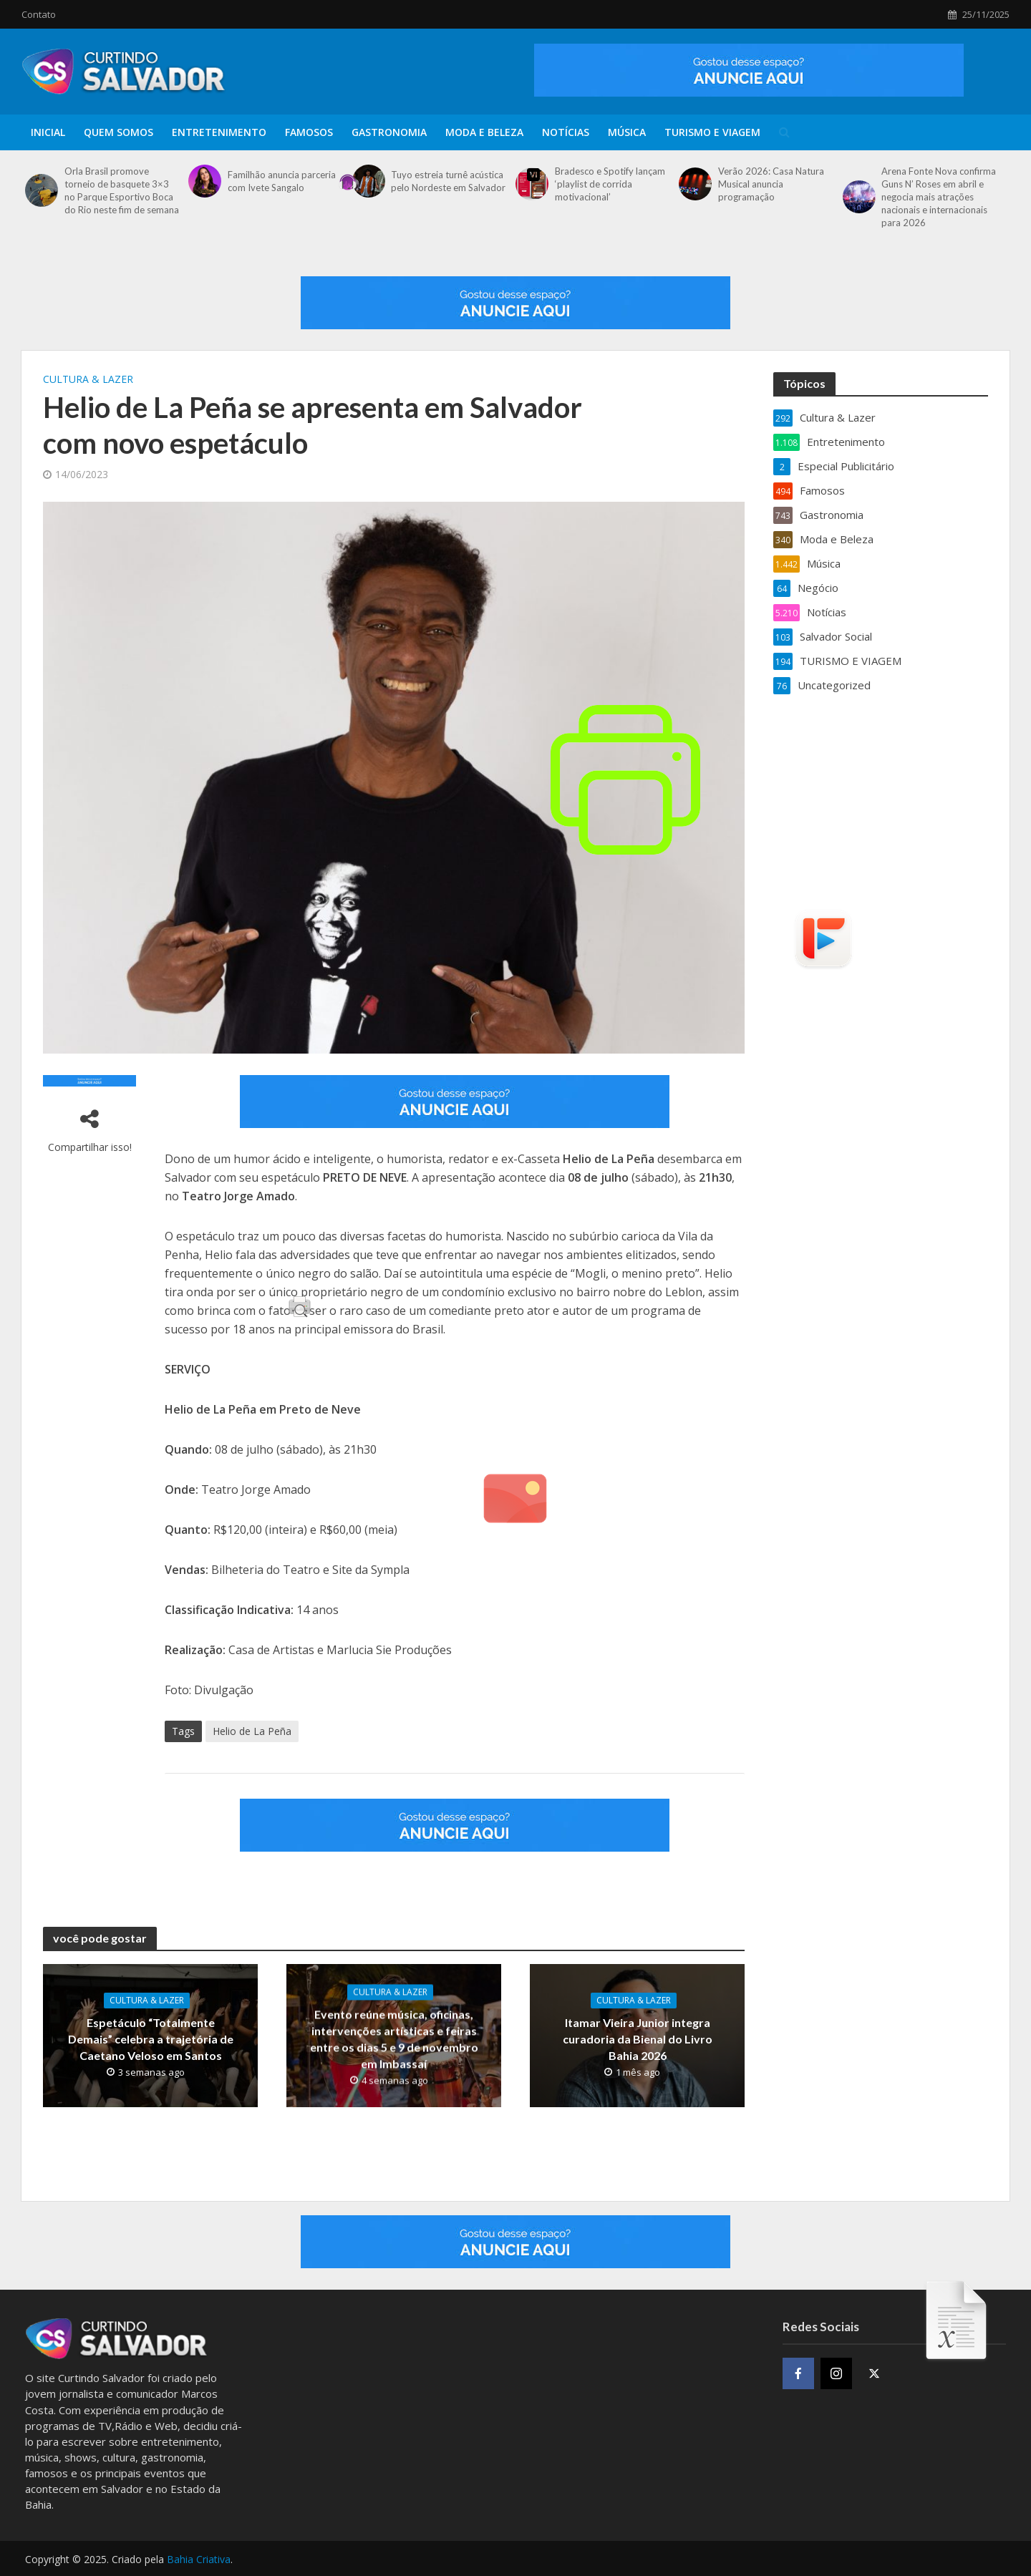 The image size is (1031, 2576). I want to click on xournal++ document file, so click(956, 2321).